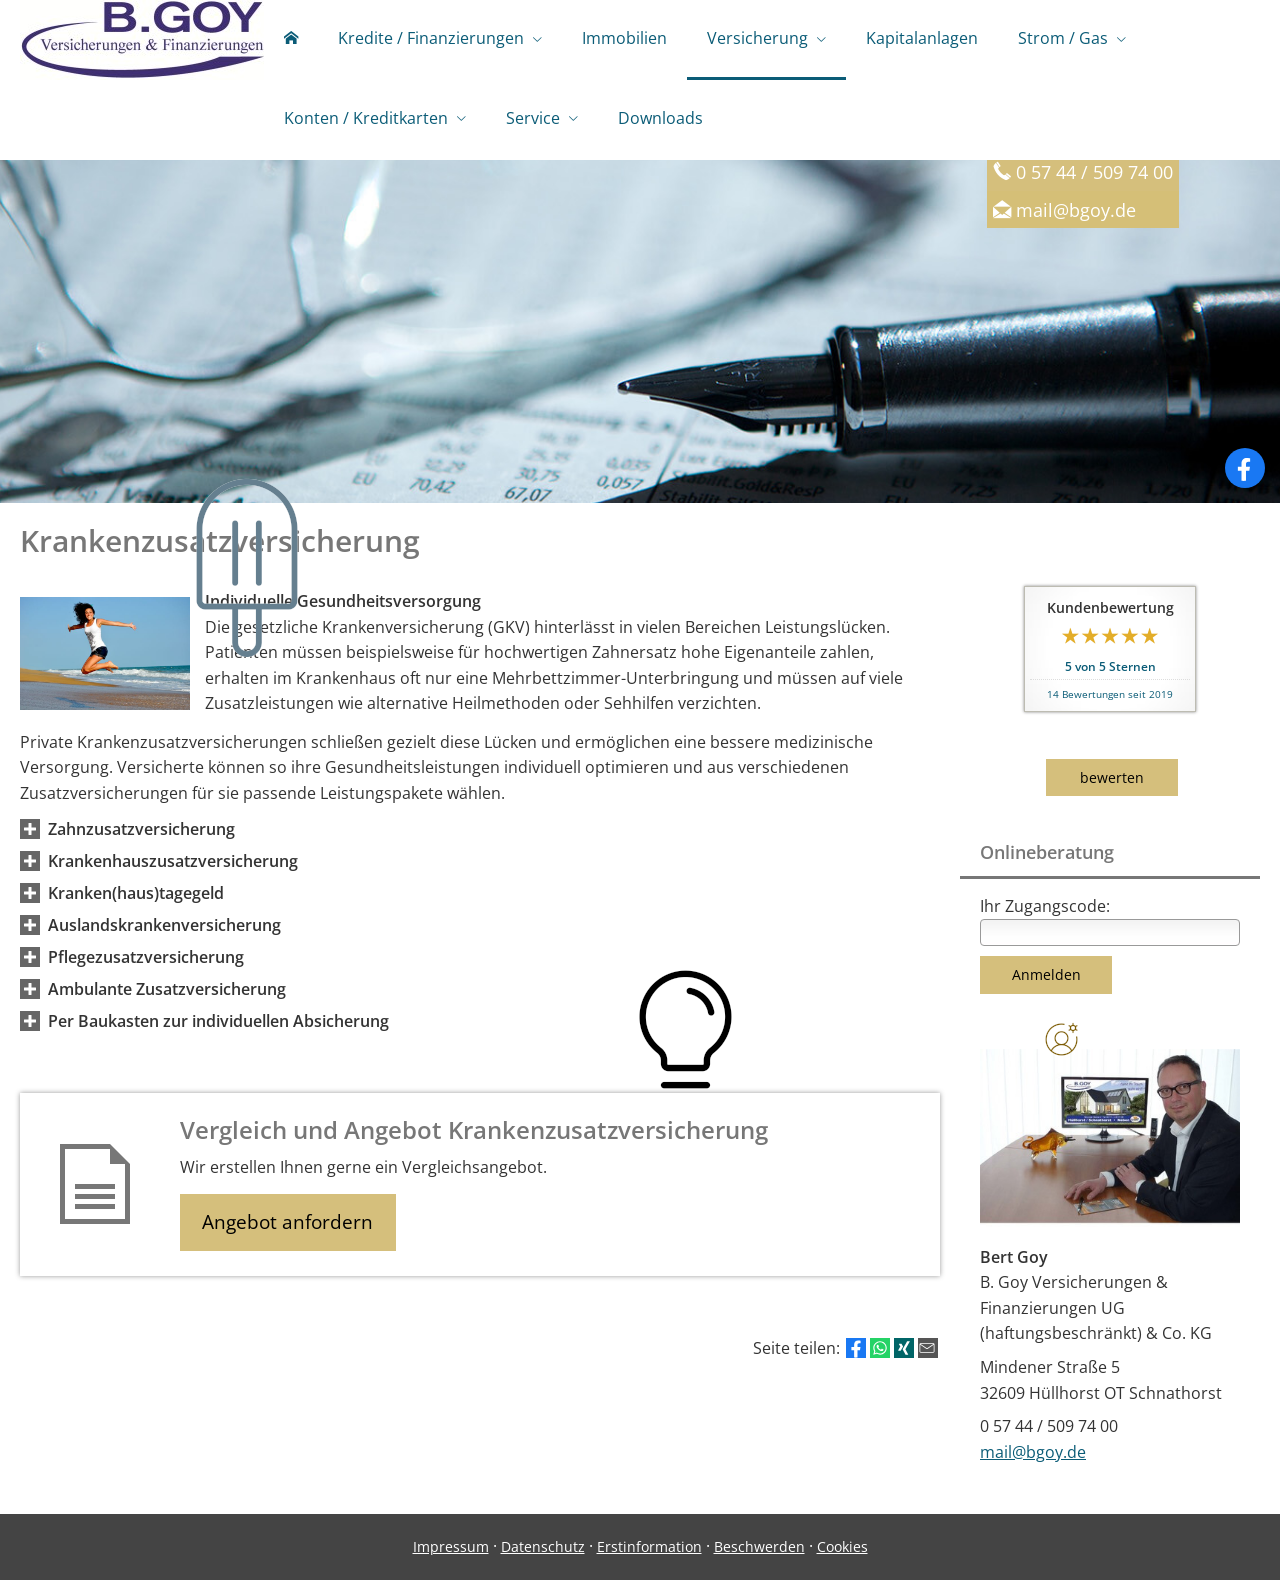  Describe the element at coordinates (685, 1029) in the screenshot. I see `view tips or helpful suggestions` at that location.